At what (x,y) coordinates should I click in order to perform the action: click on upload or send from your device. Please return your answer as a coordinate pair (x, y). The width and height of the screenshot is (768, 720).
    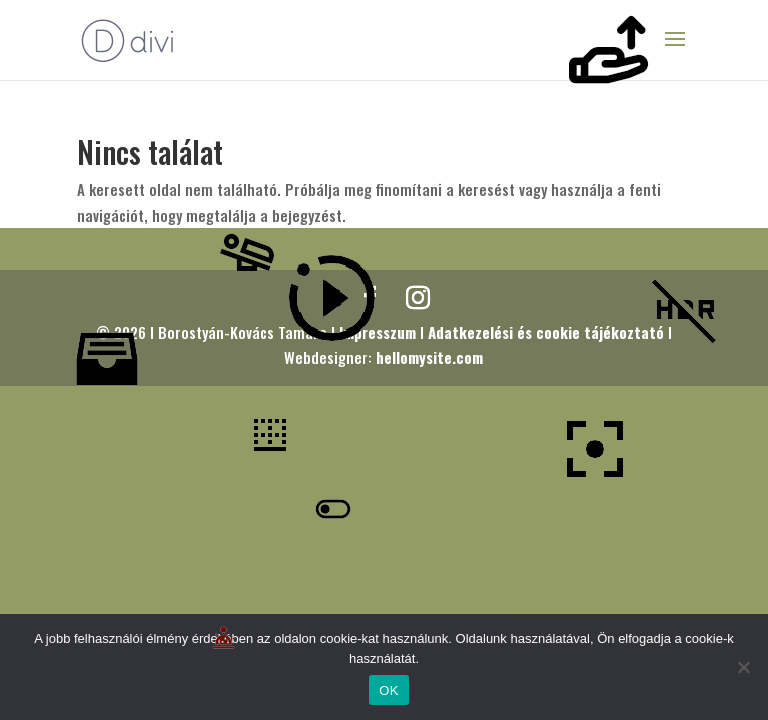
    Looking at the image, I should click on (610, 53).